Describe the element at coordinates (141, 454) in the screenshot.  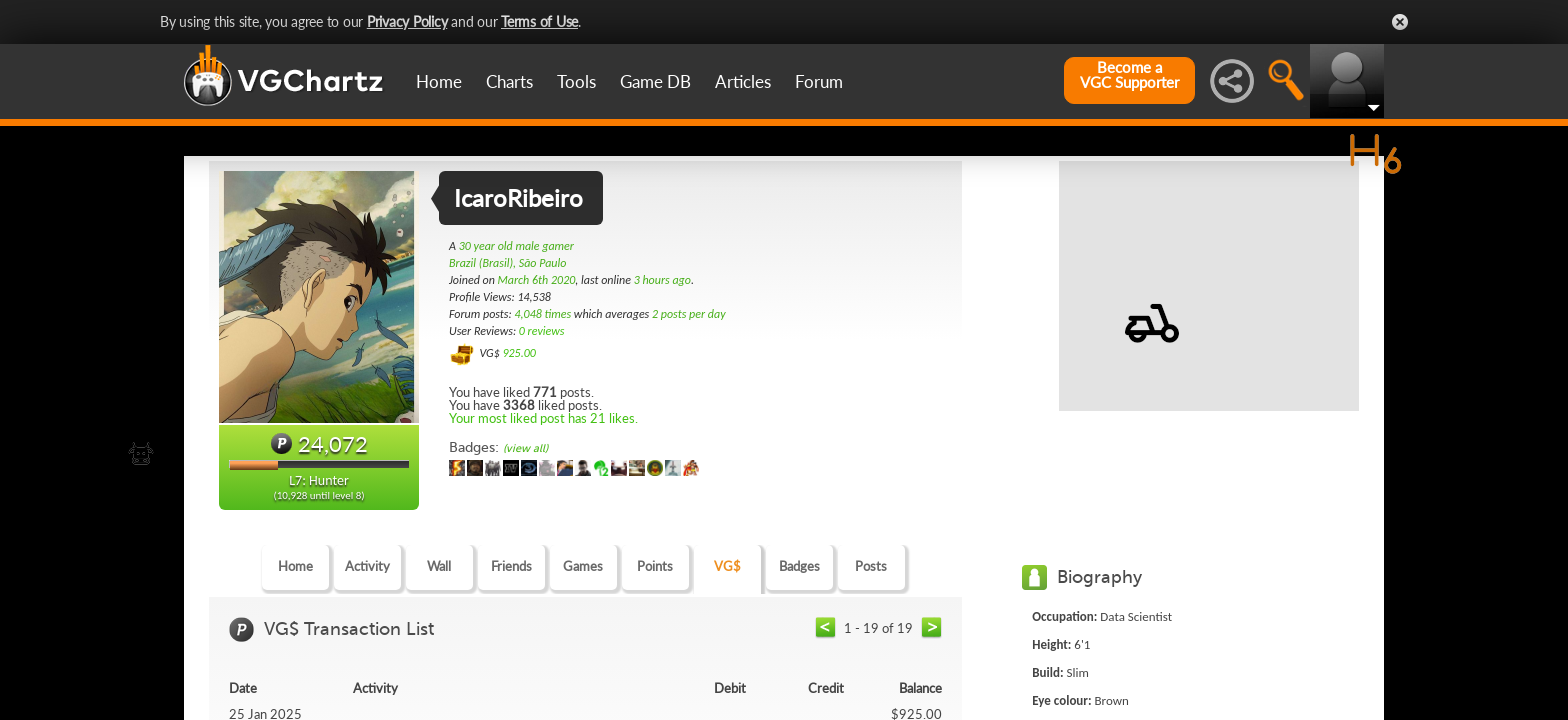
I see `indicates dairy or farm-related content` at that location.